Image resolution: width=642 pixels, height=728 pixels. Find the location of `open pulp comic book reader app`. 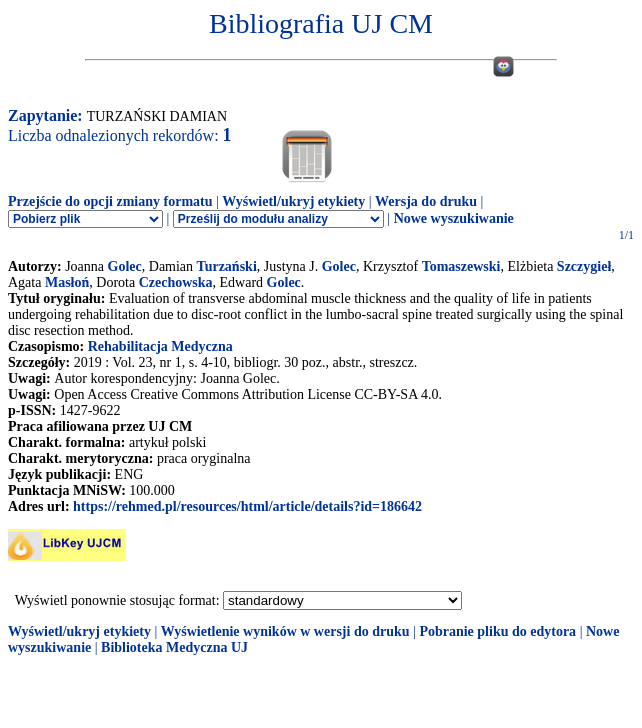

open pulp comic book reader app is located at coordinates (307, 155).